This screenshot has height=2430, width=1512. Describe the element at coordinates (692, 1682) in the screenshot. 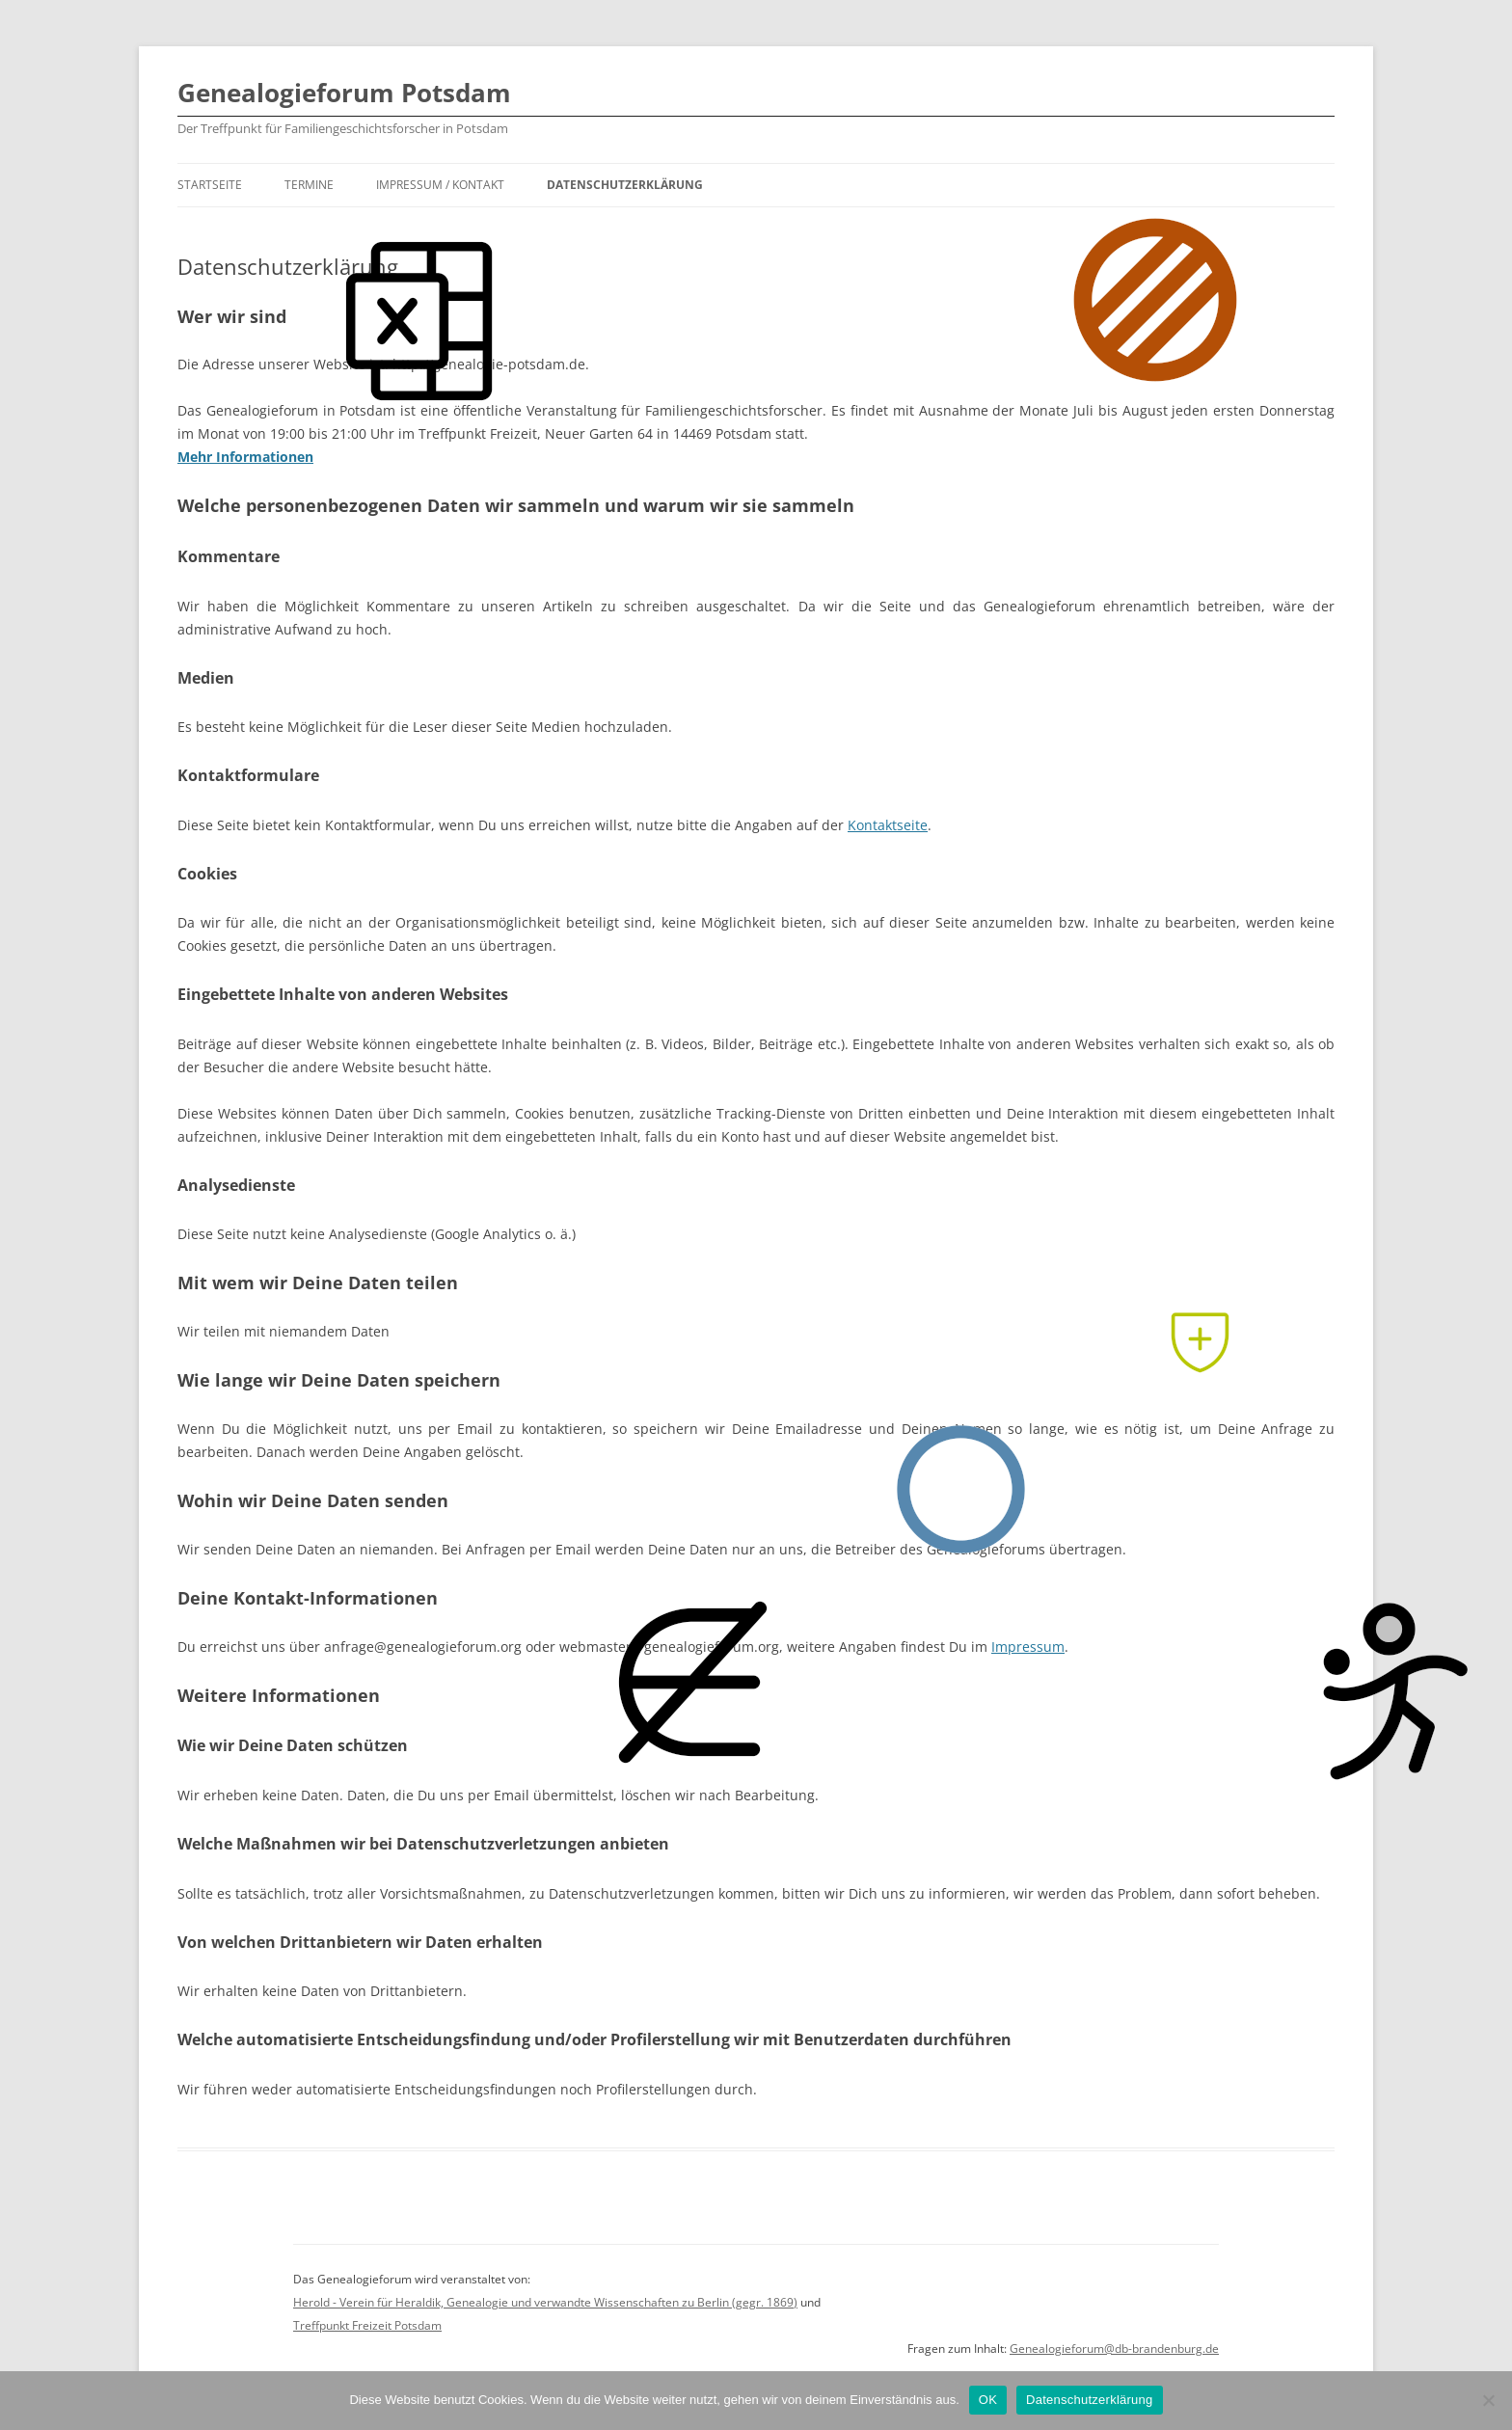

I see `indicates item is not part of a set or group` at that location.